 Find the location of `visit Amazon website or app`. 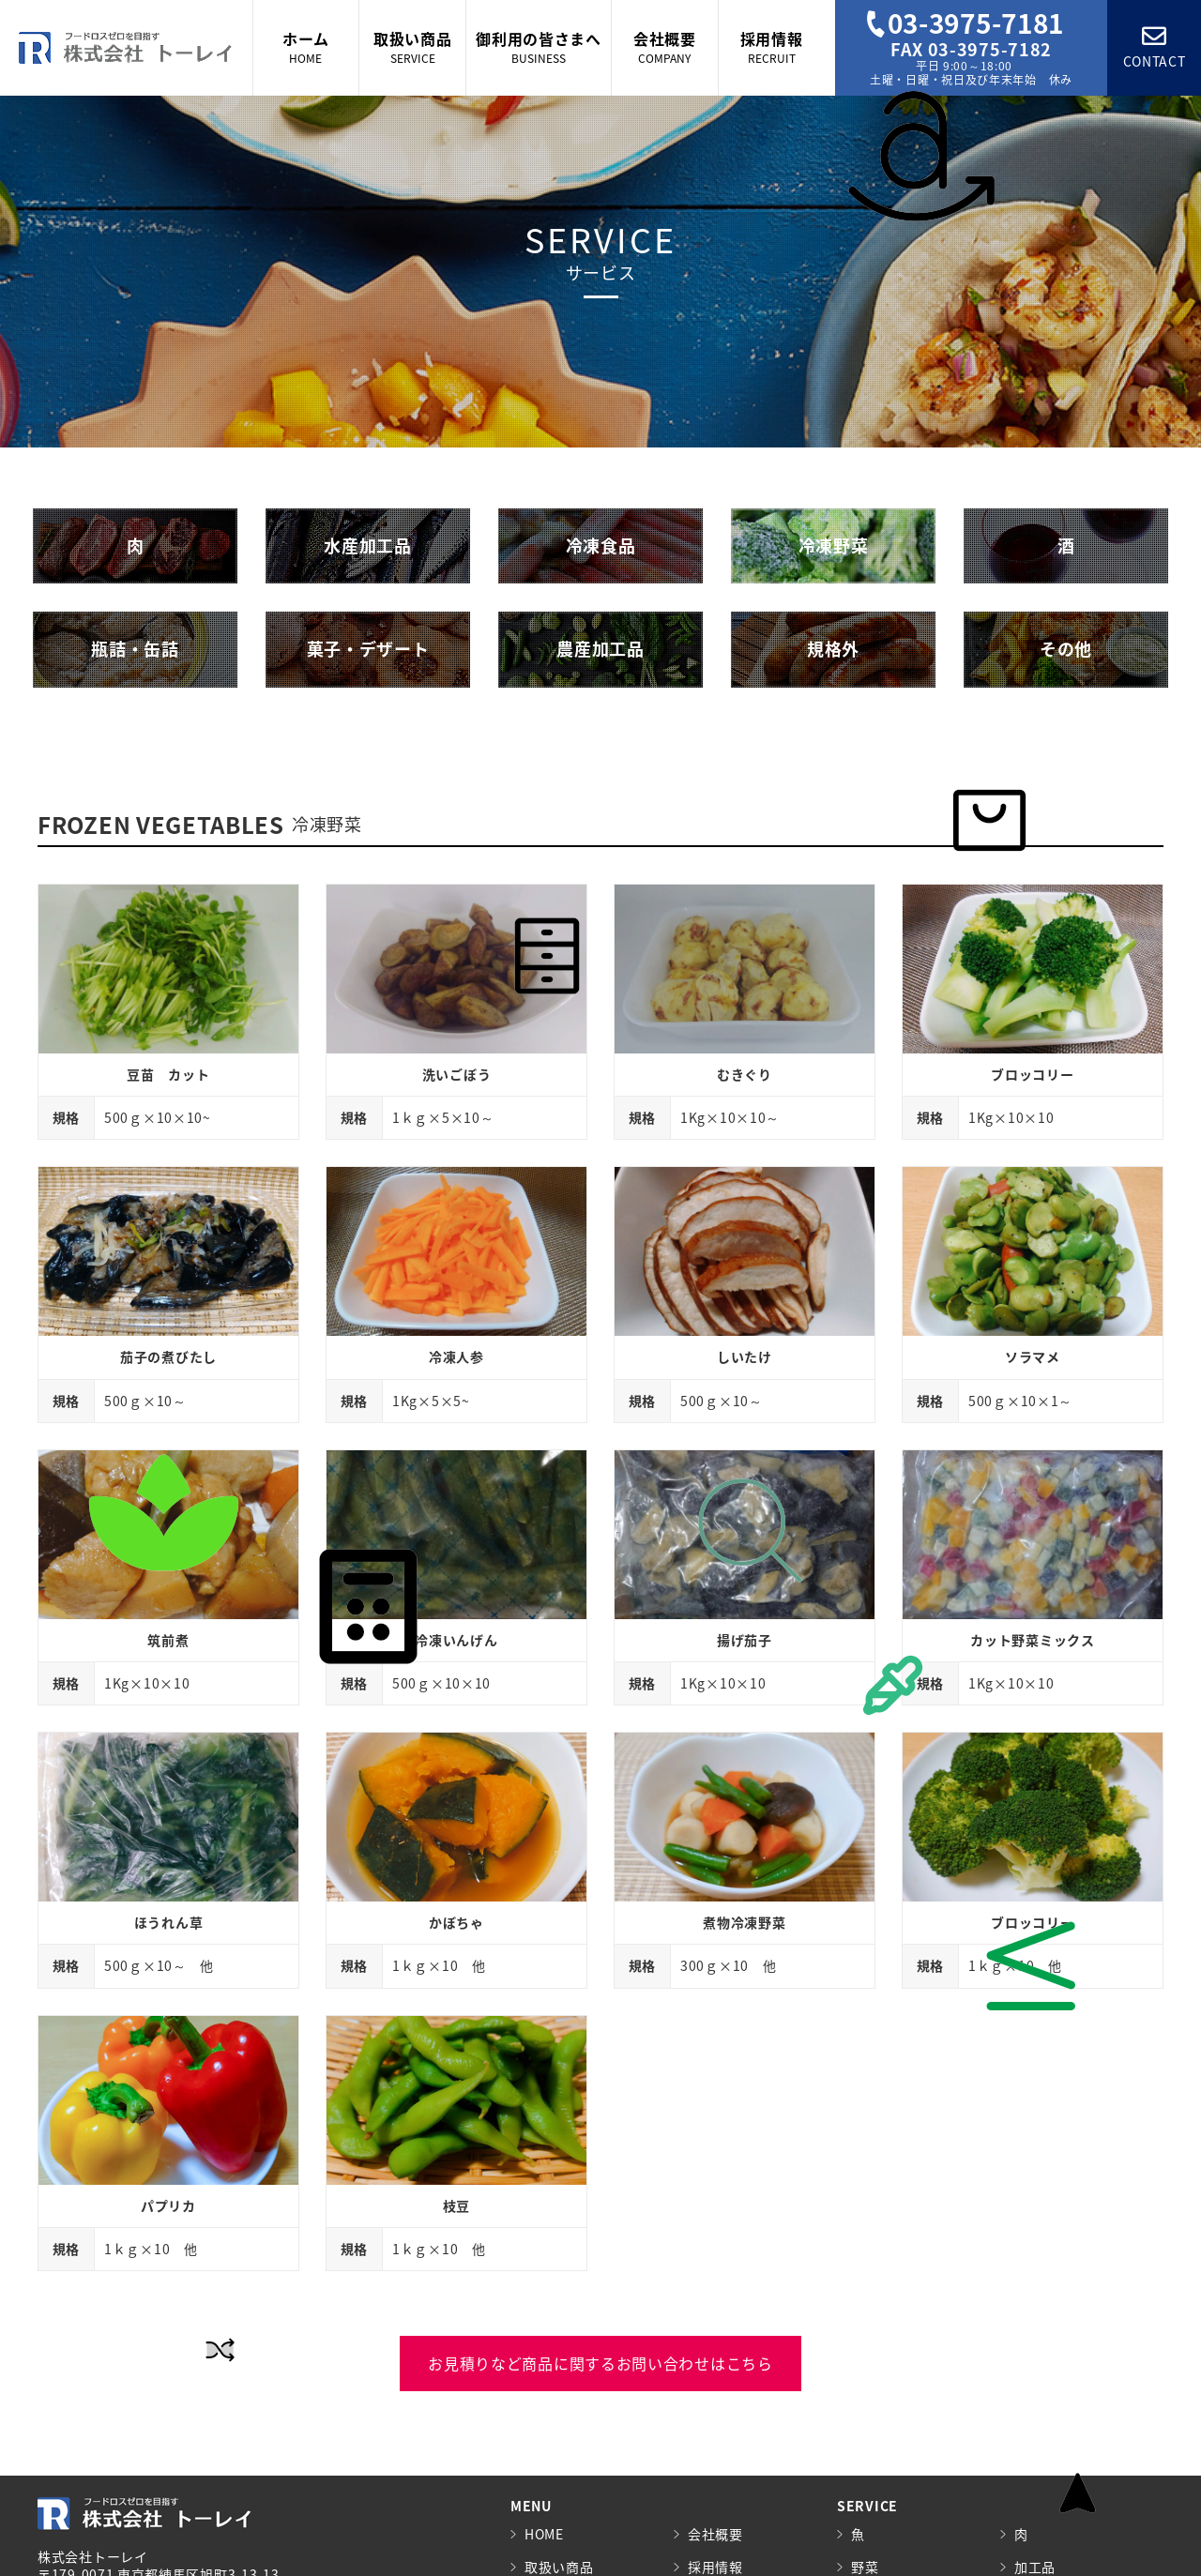

visit Amazon website or app is located at coordinates (916, 153).